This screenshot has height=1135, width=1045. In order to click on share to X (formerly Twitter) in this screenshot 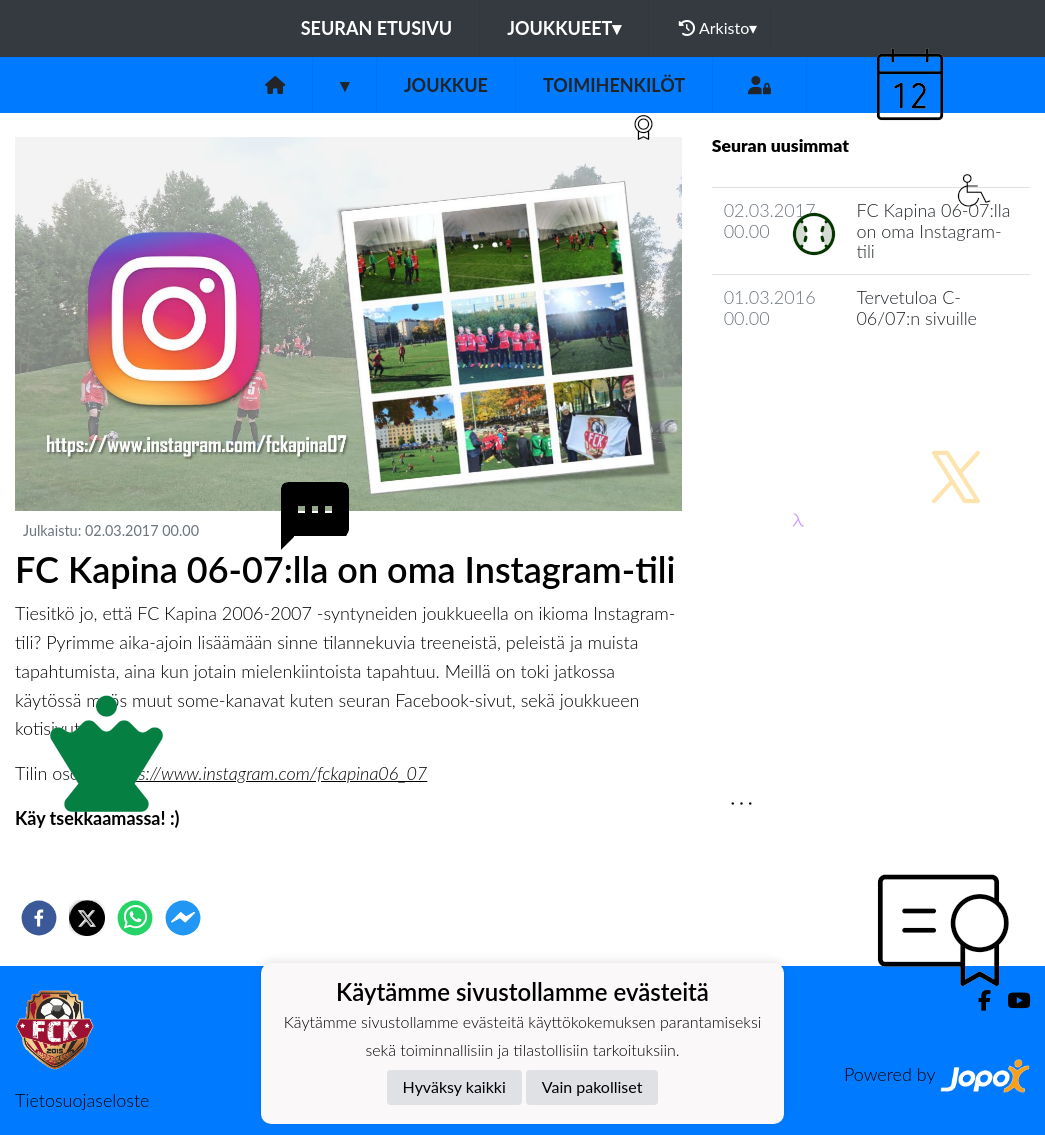, I will do `click(956, 477)`.